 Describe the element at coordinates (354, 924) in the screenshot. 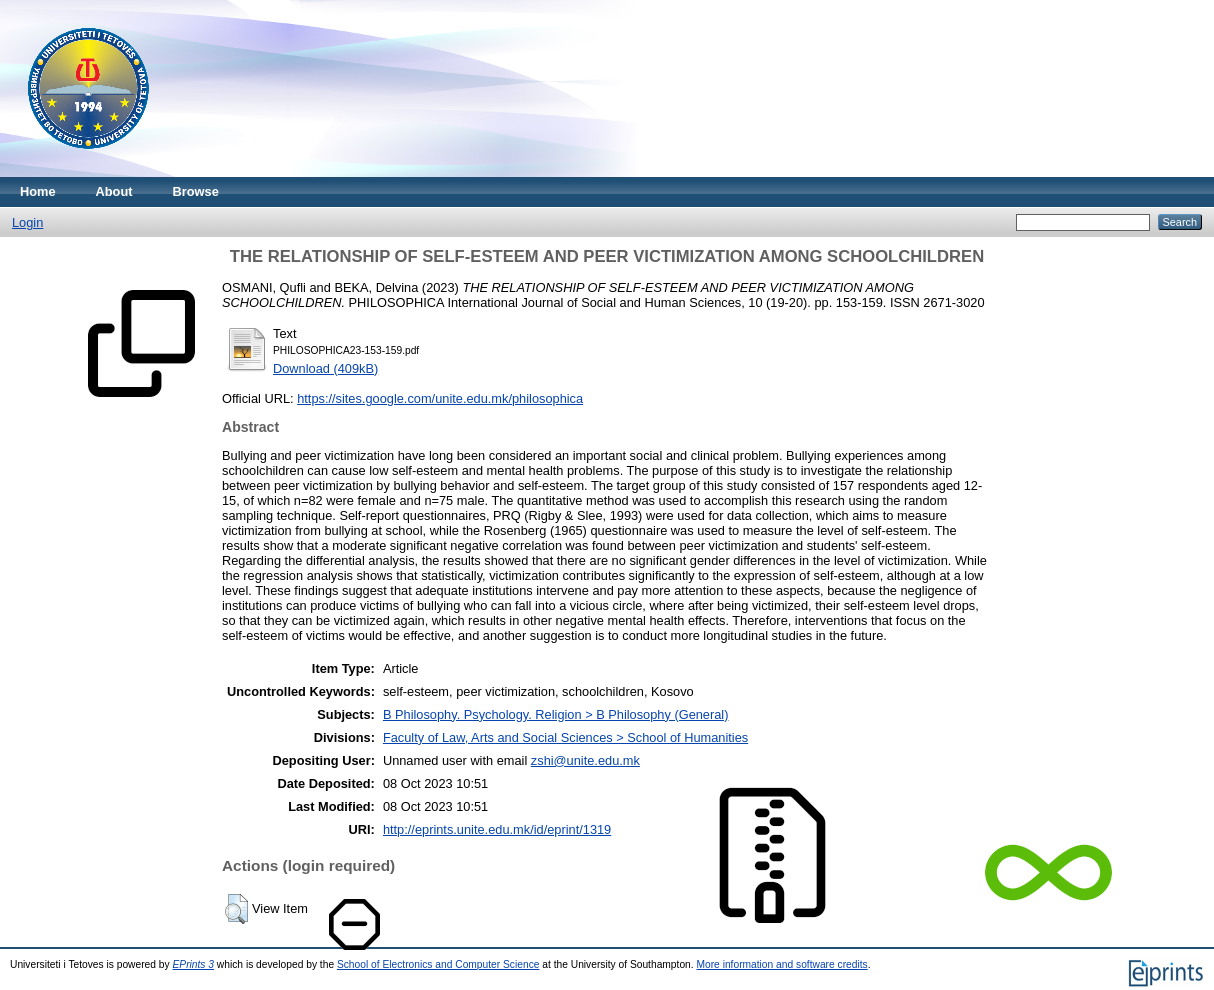

I see `indicates blocked or restricted content` at that location.